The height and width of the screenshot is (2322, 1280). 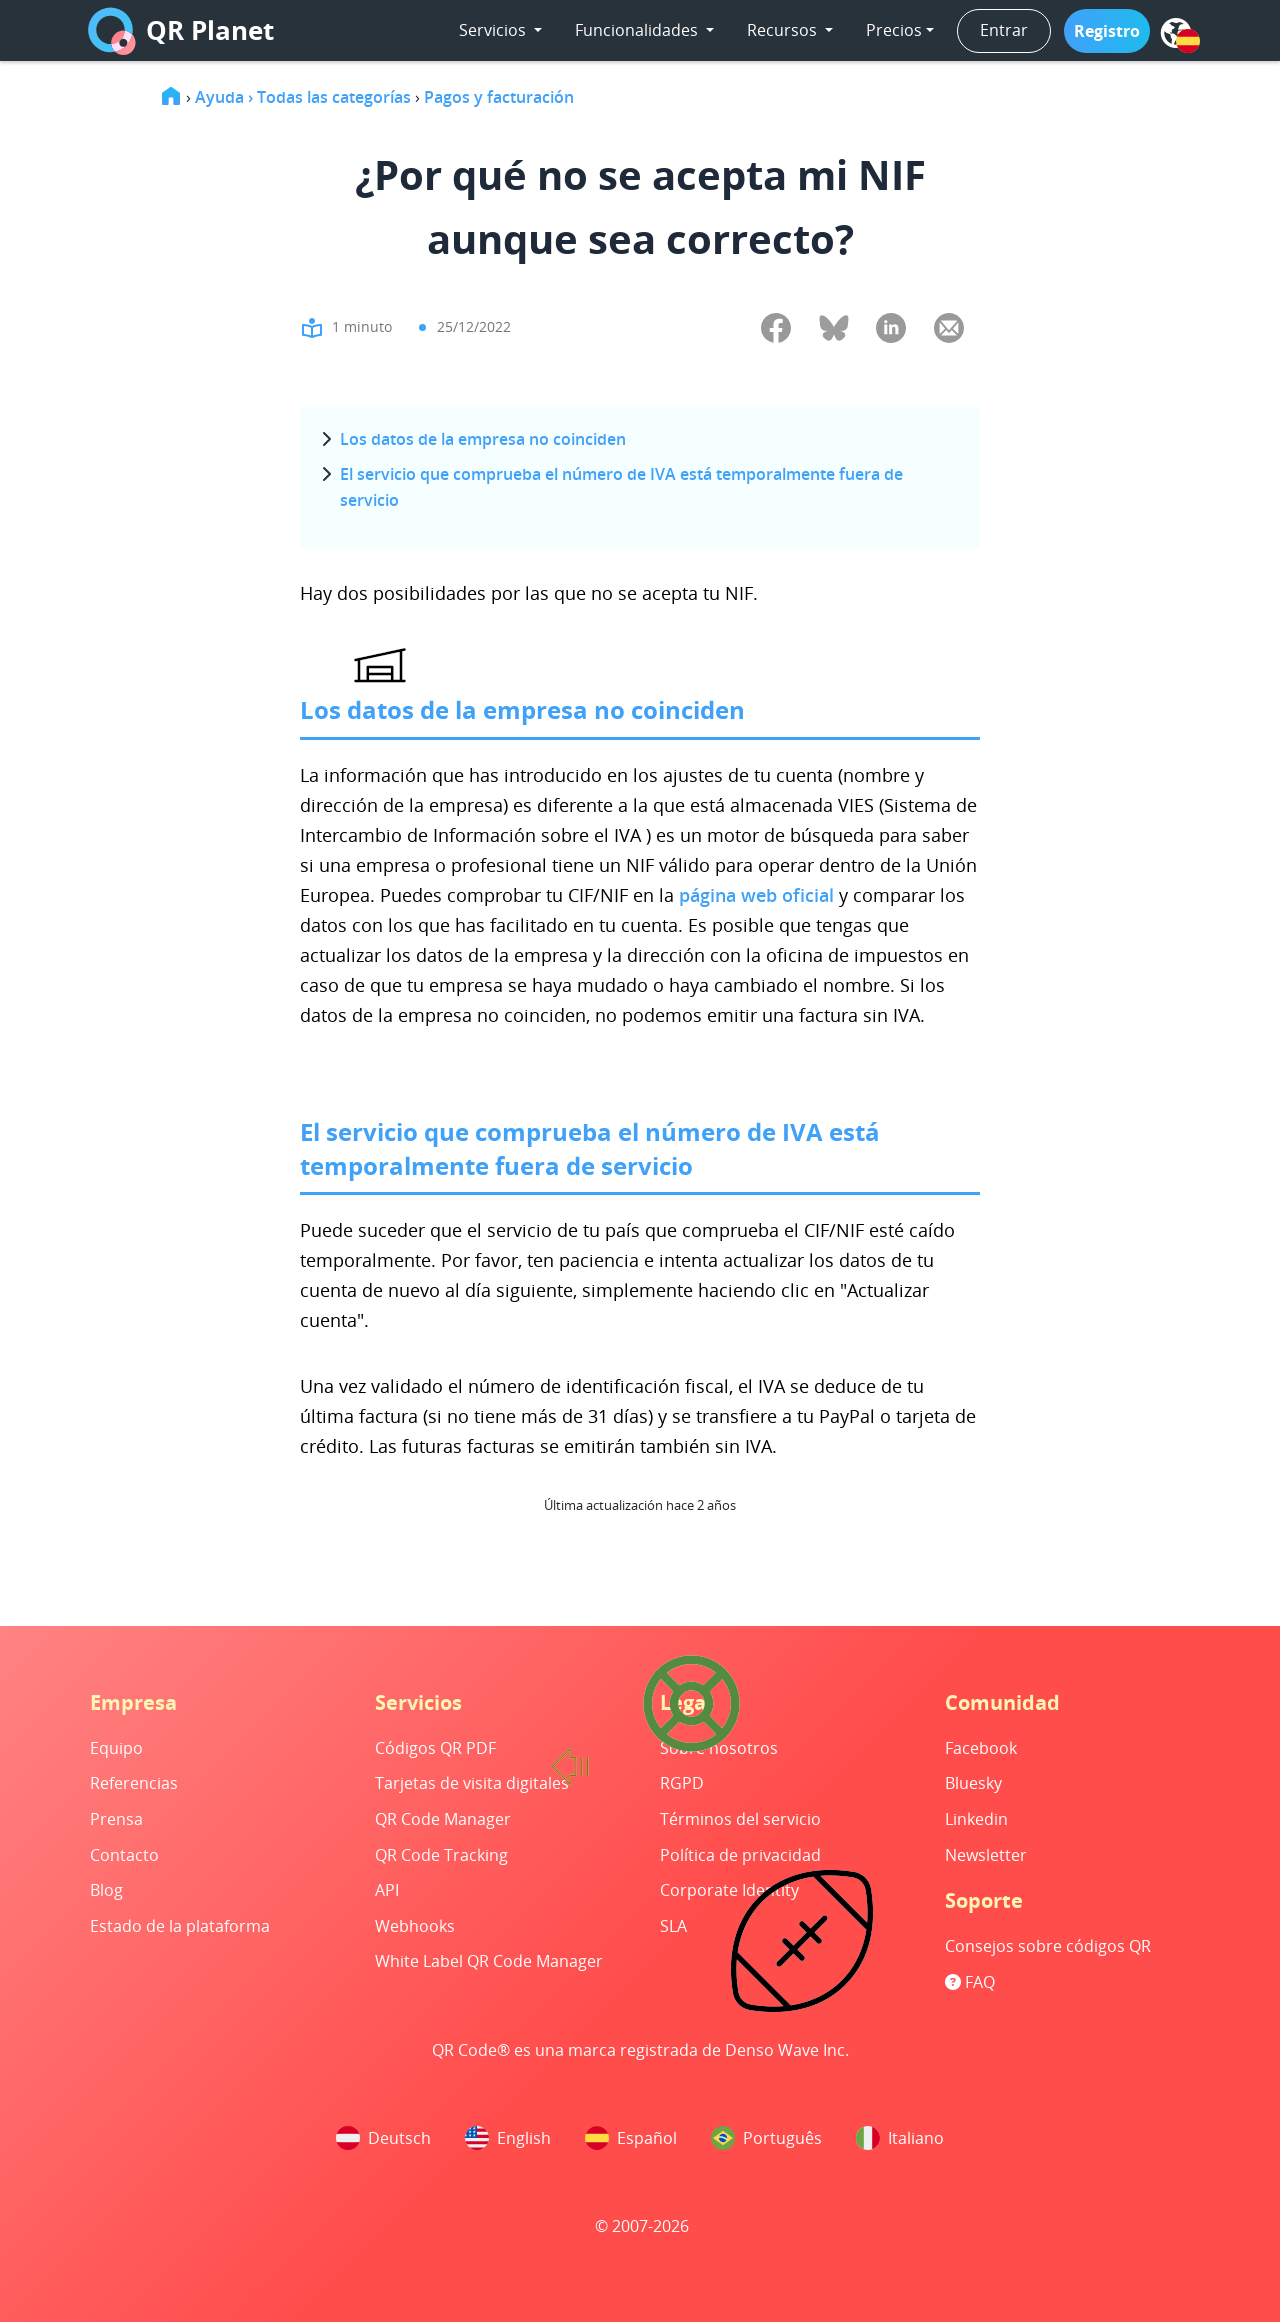 What do you see at coordinates (802, 1941) in the screenshot?
I see `access sports scores and updates` at bounding box center [802, 1941].